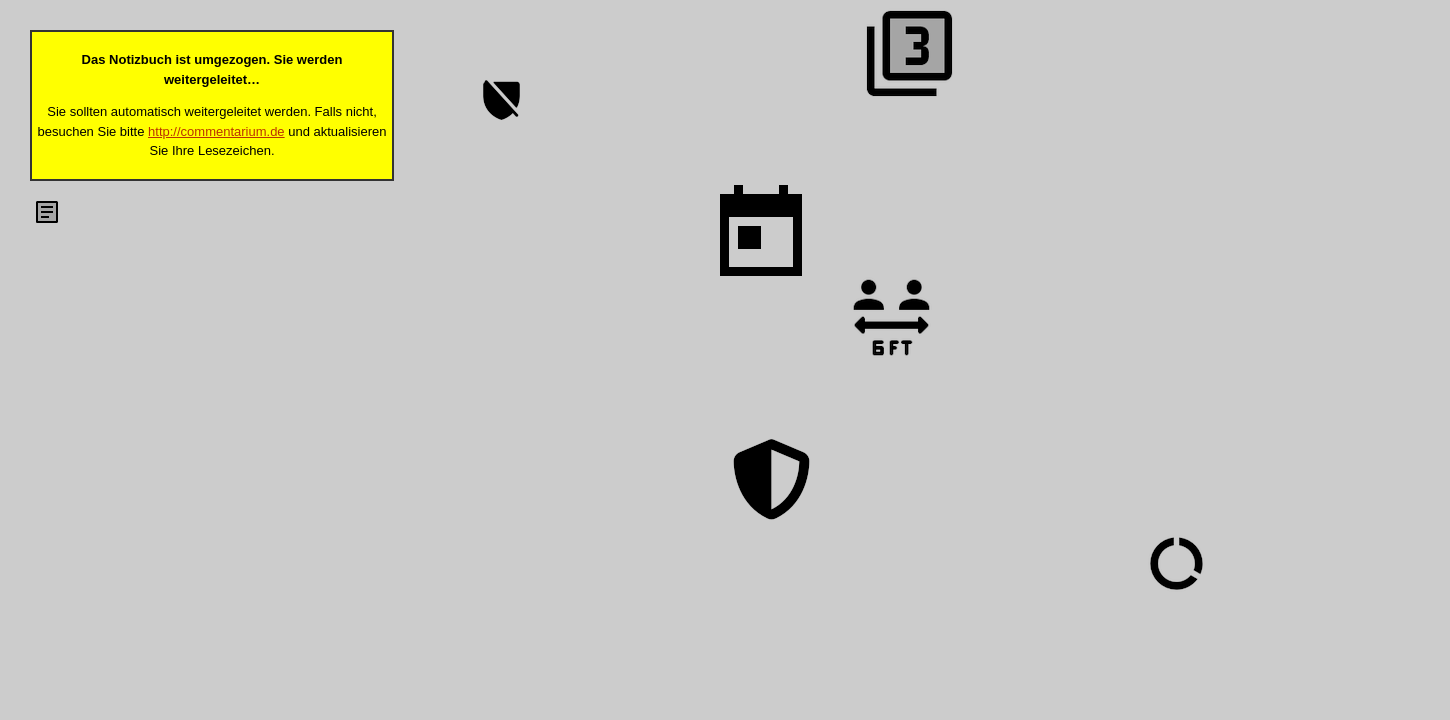 The image size is (1450, 720). What do you see at coordinates (761, 235) in the screenshot?
I see `view today's date or events` at bounding box center [761, 235].